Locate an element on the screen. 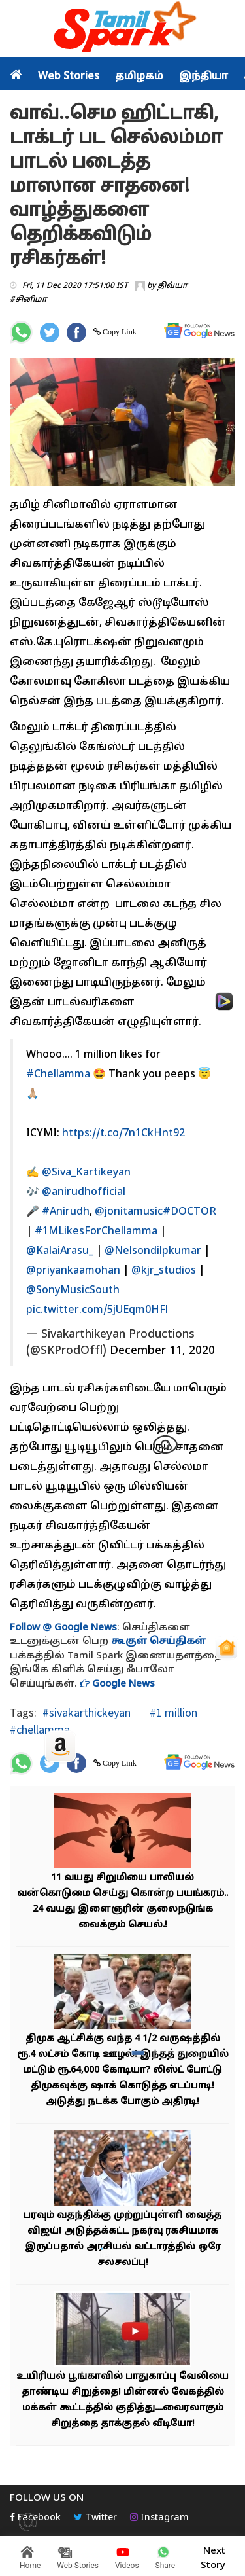 Image resolution: width=245 pixels, height=2576 pixels. access display settings is located at coordinates (165, 1444).